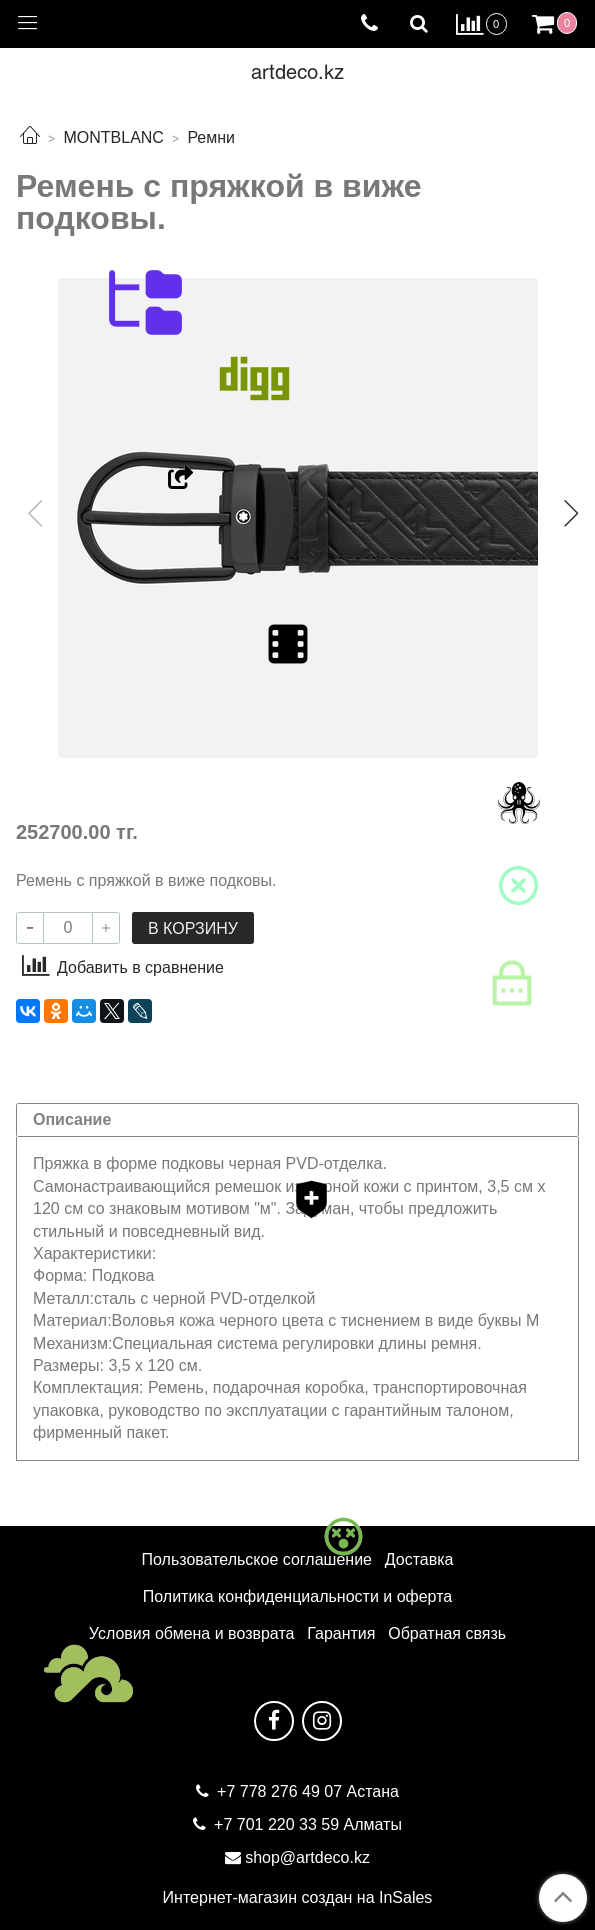 Image resolution: width=595 pixels, height=1930 pixels. Describe the element at coordinates (88, 1673) in the screenshot. I see `open seafile cloud storage app` at that location.